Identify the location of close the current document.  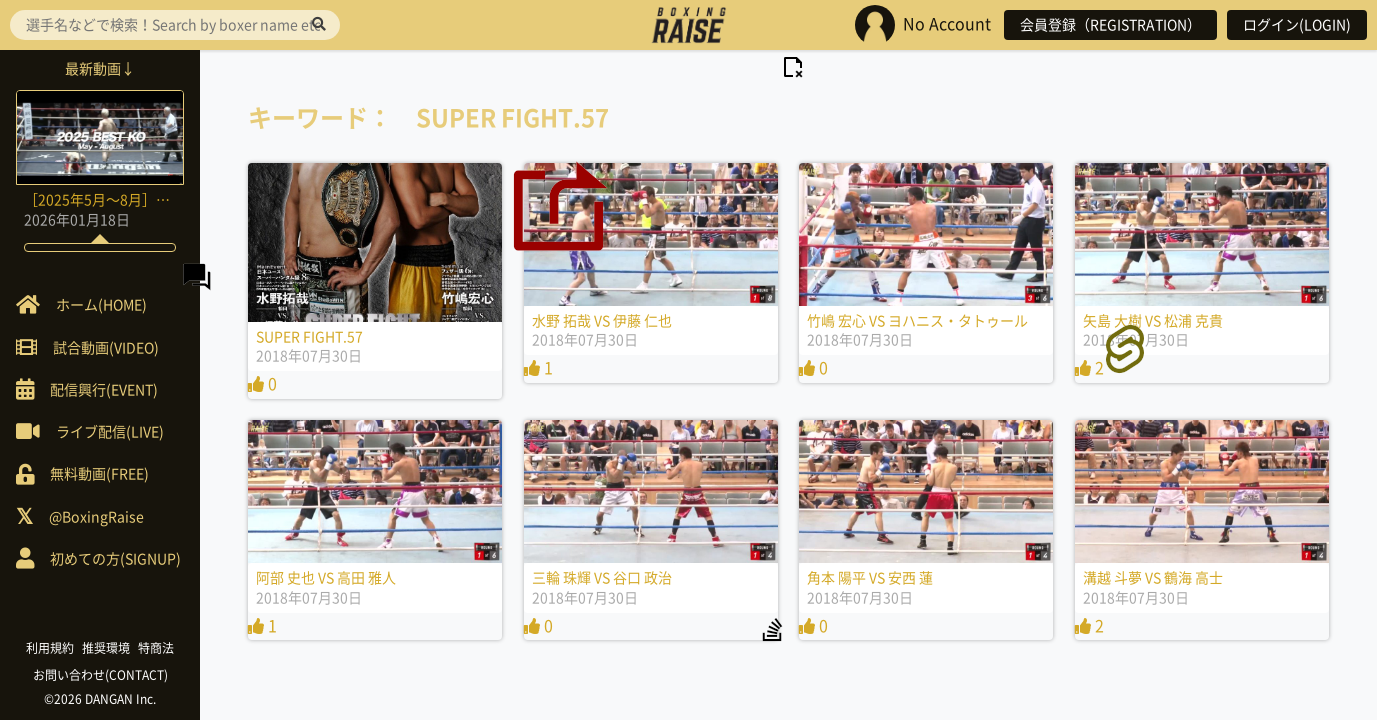
(793, 67).